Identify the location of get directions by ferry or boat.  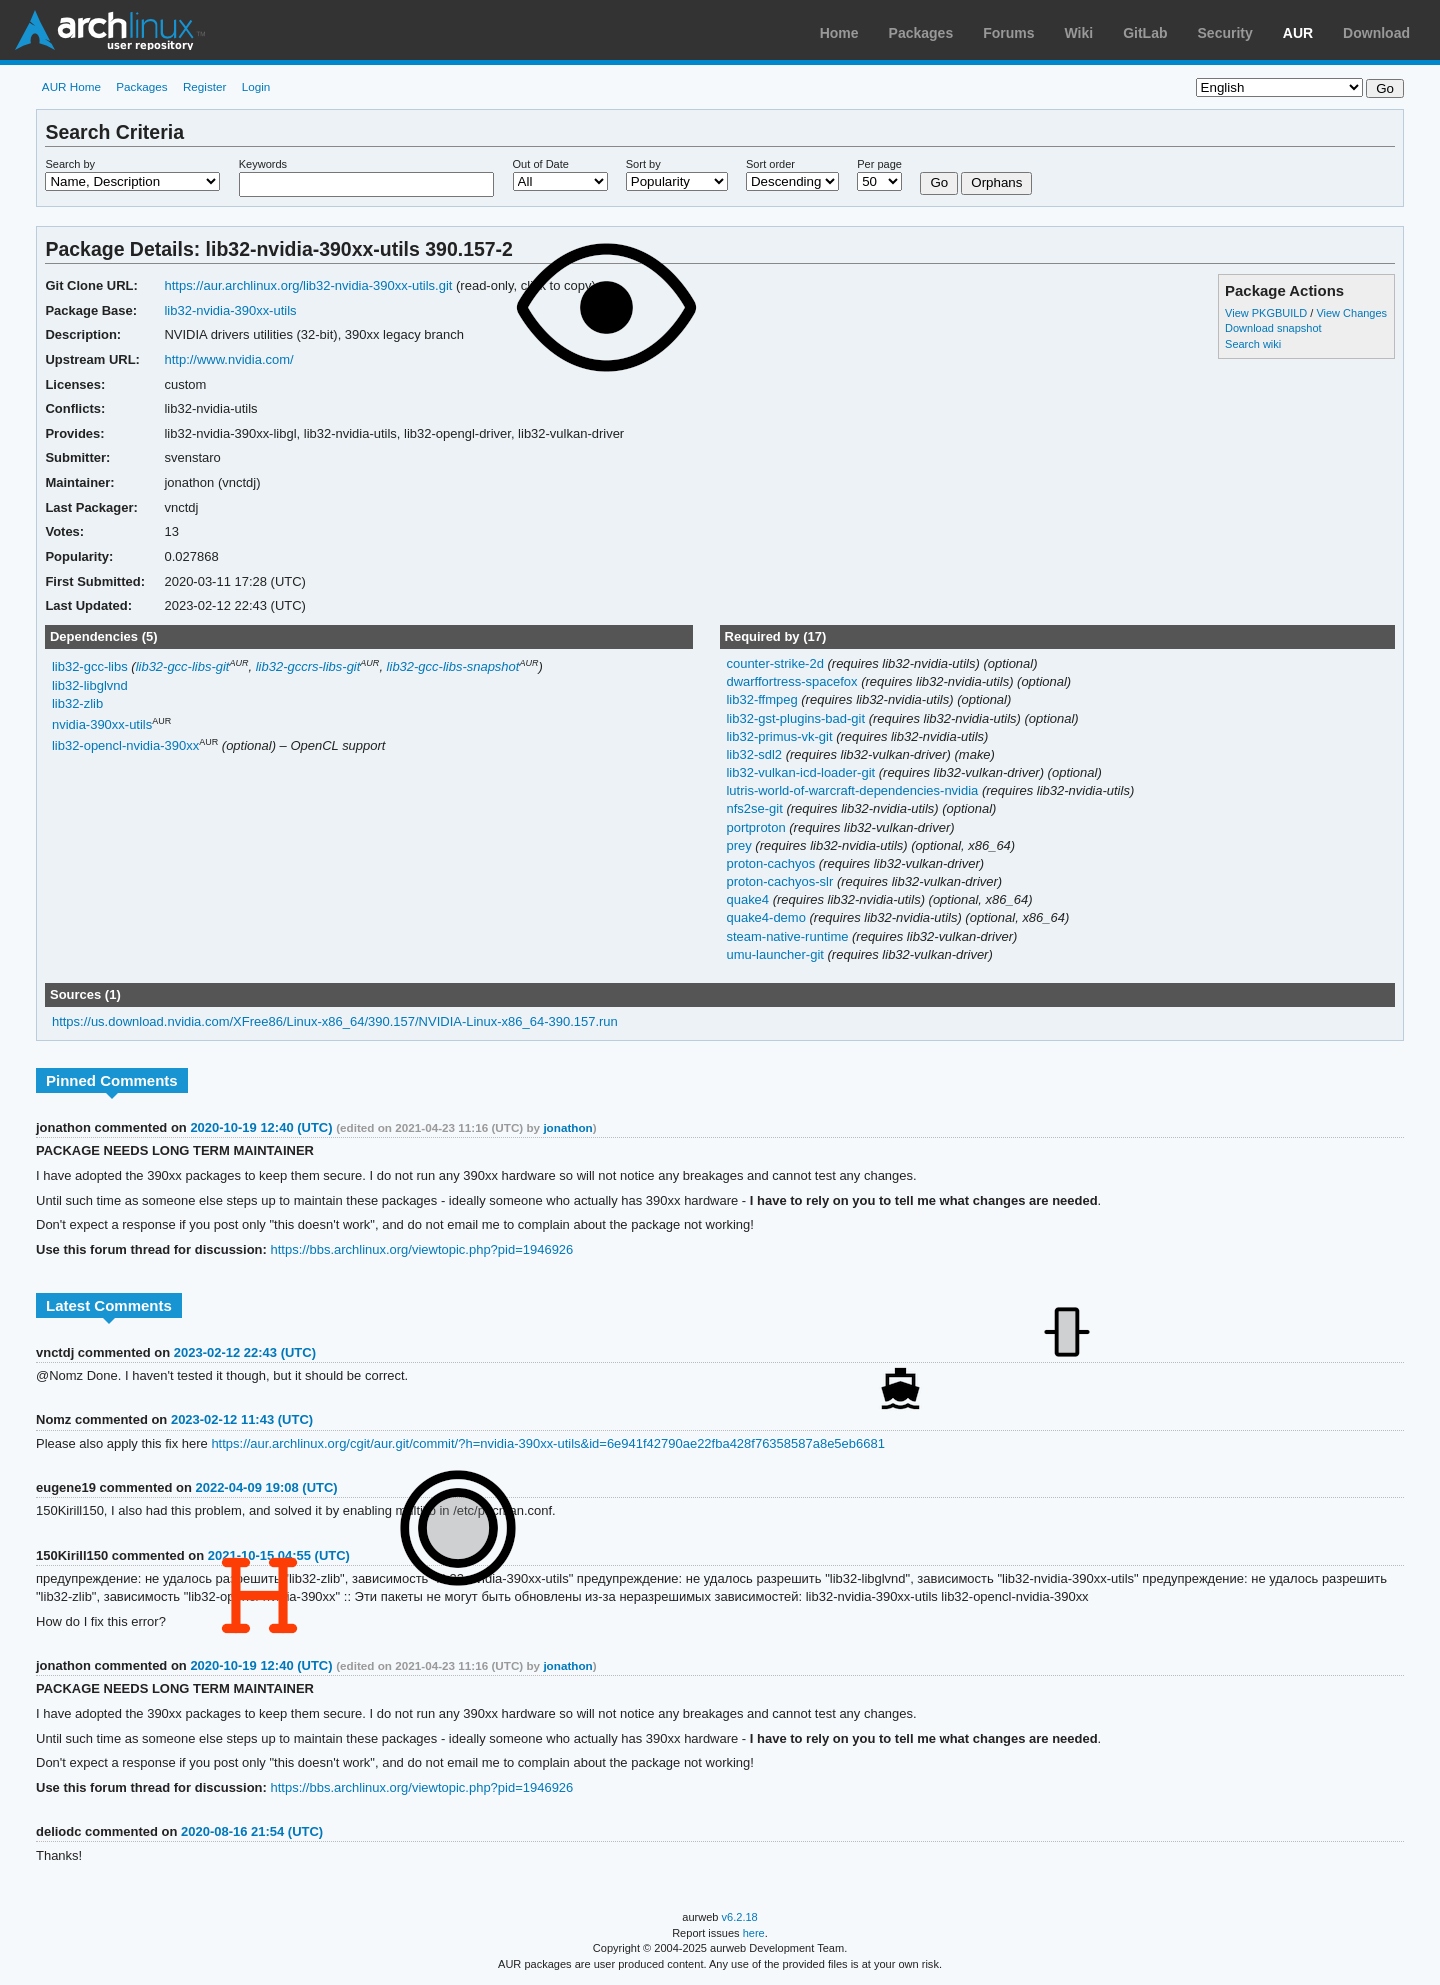
(900, 1388).